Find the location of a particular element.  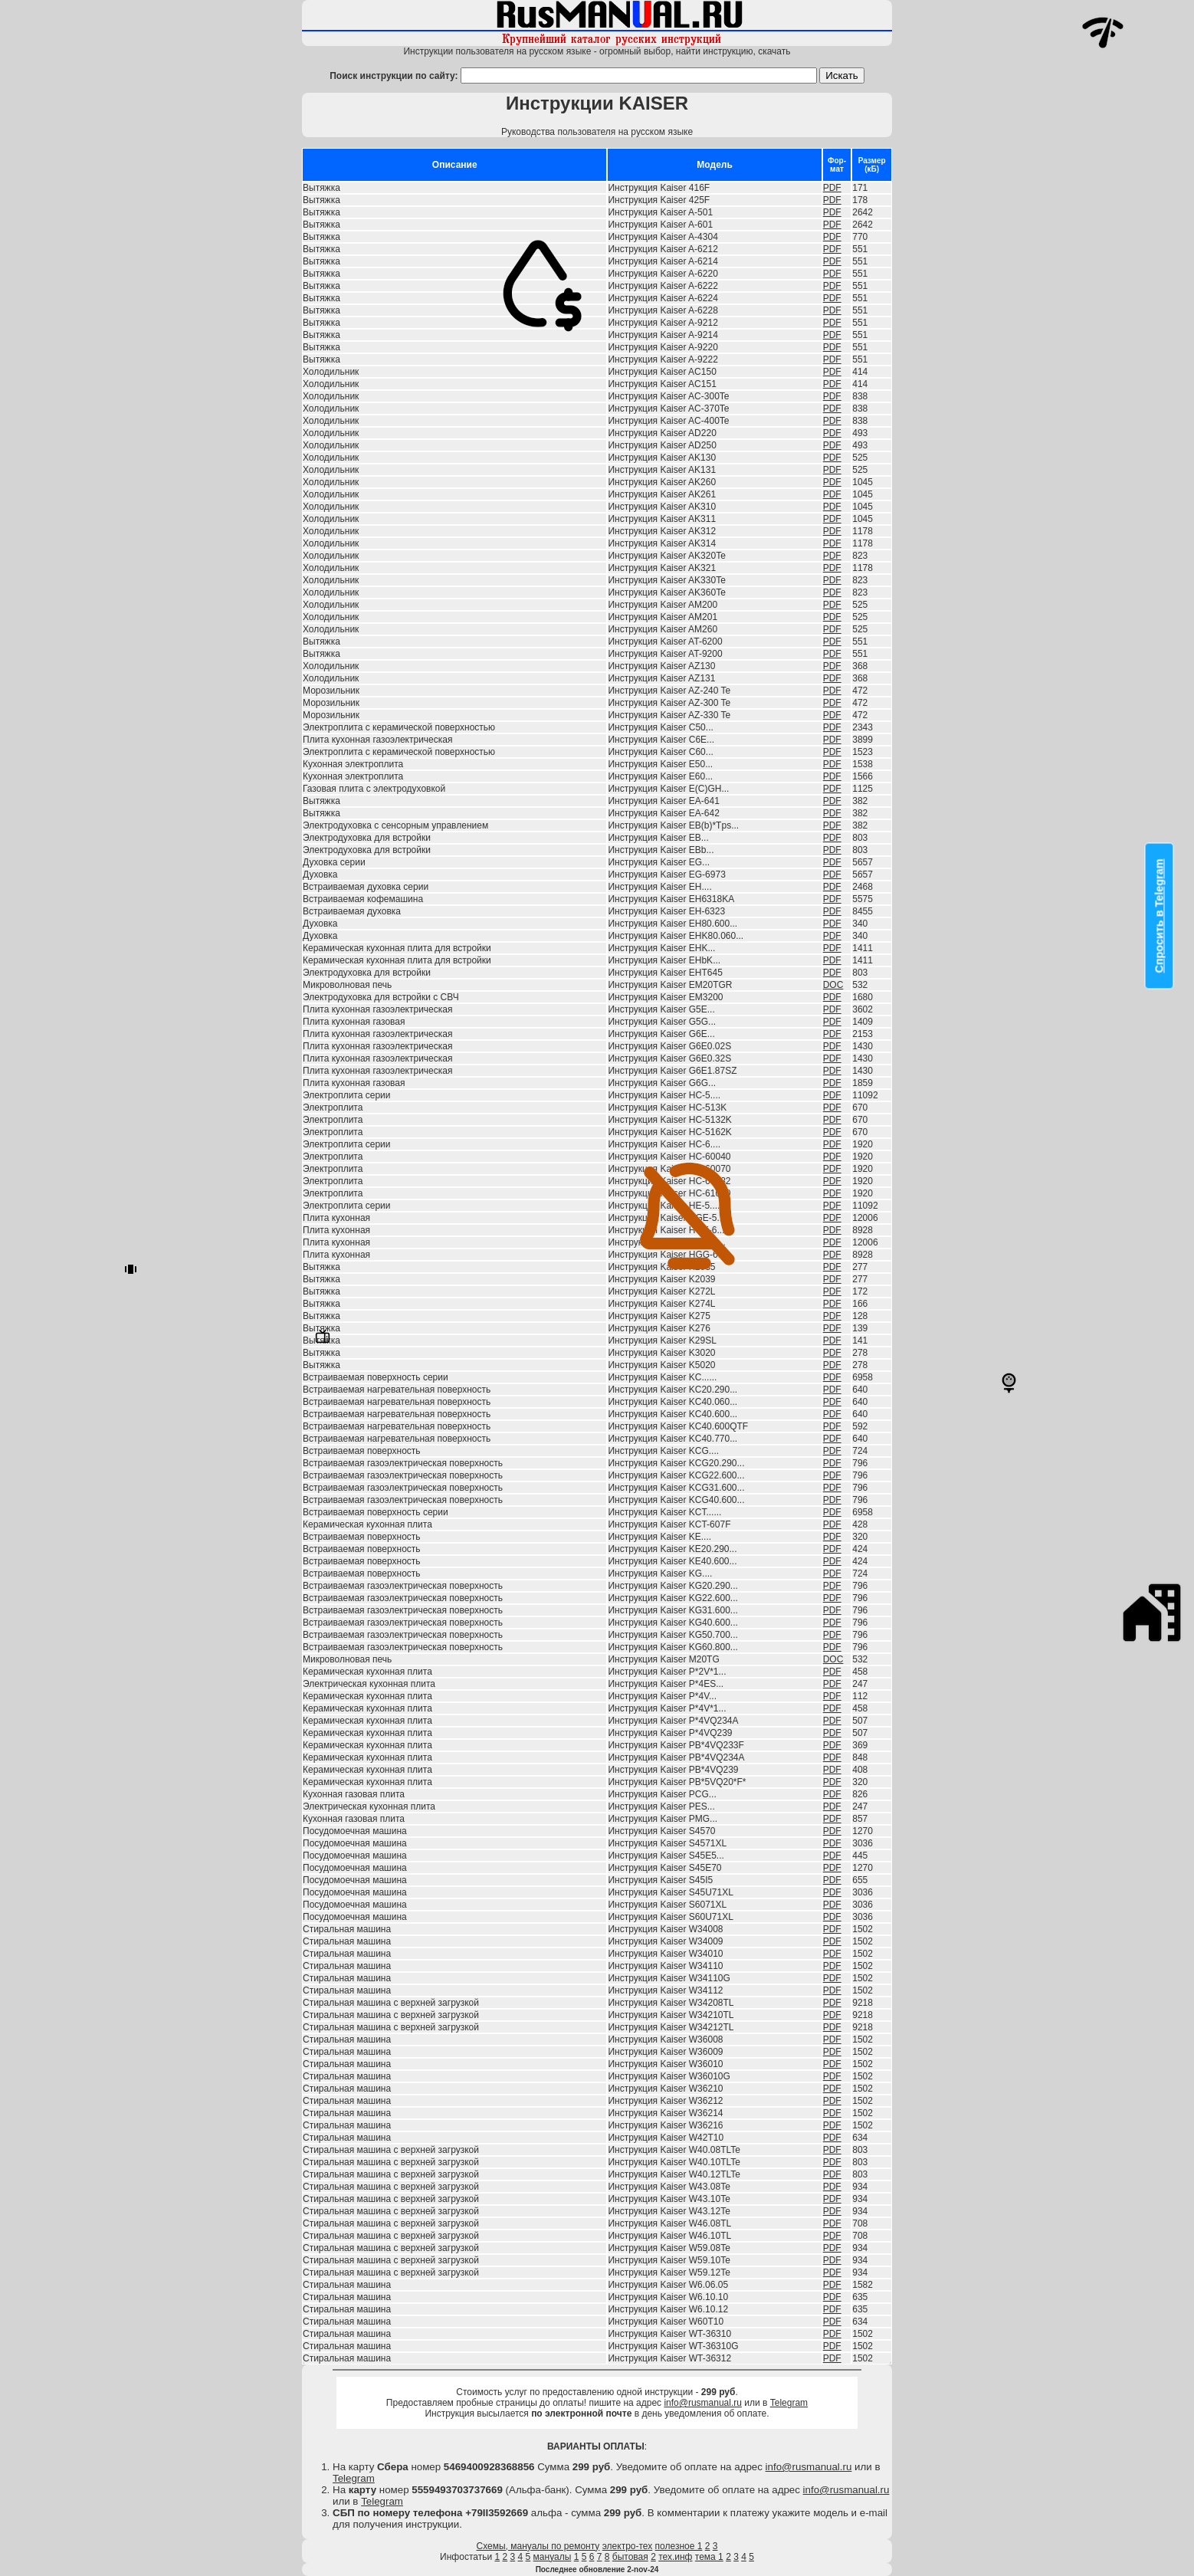

view water bill or usage costs is located at coordinates (538, 284).